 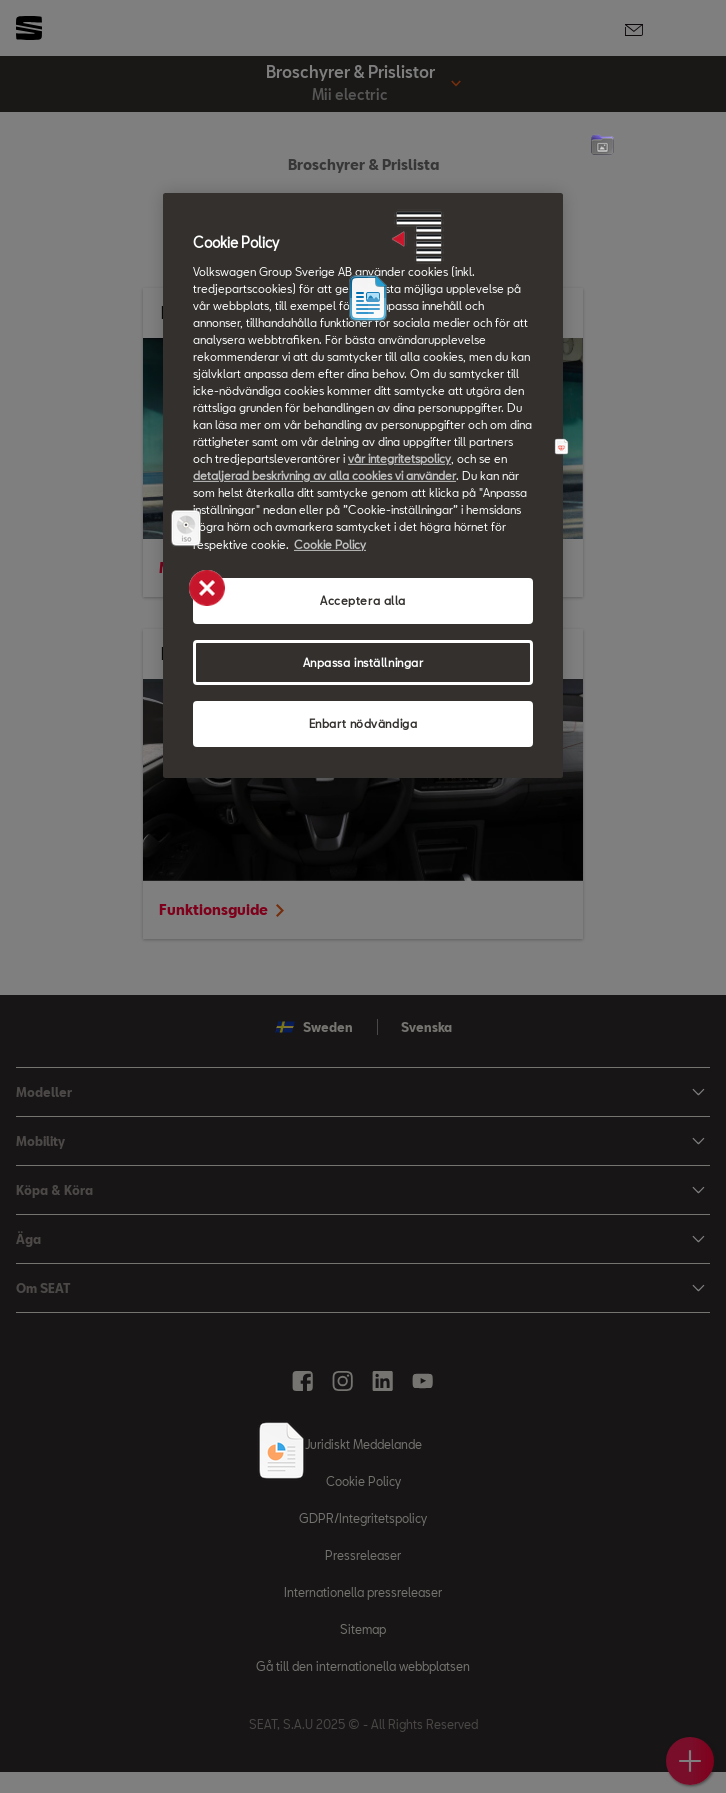 What do you see at coordinates (186, 528) in the screenshot?
I see `indicates a CD/DVD disc image file (.iso)` at bounding box center [186, 528].